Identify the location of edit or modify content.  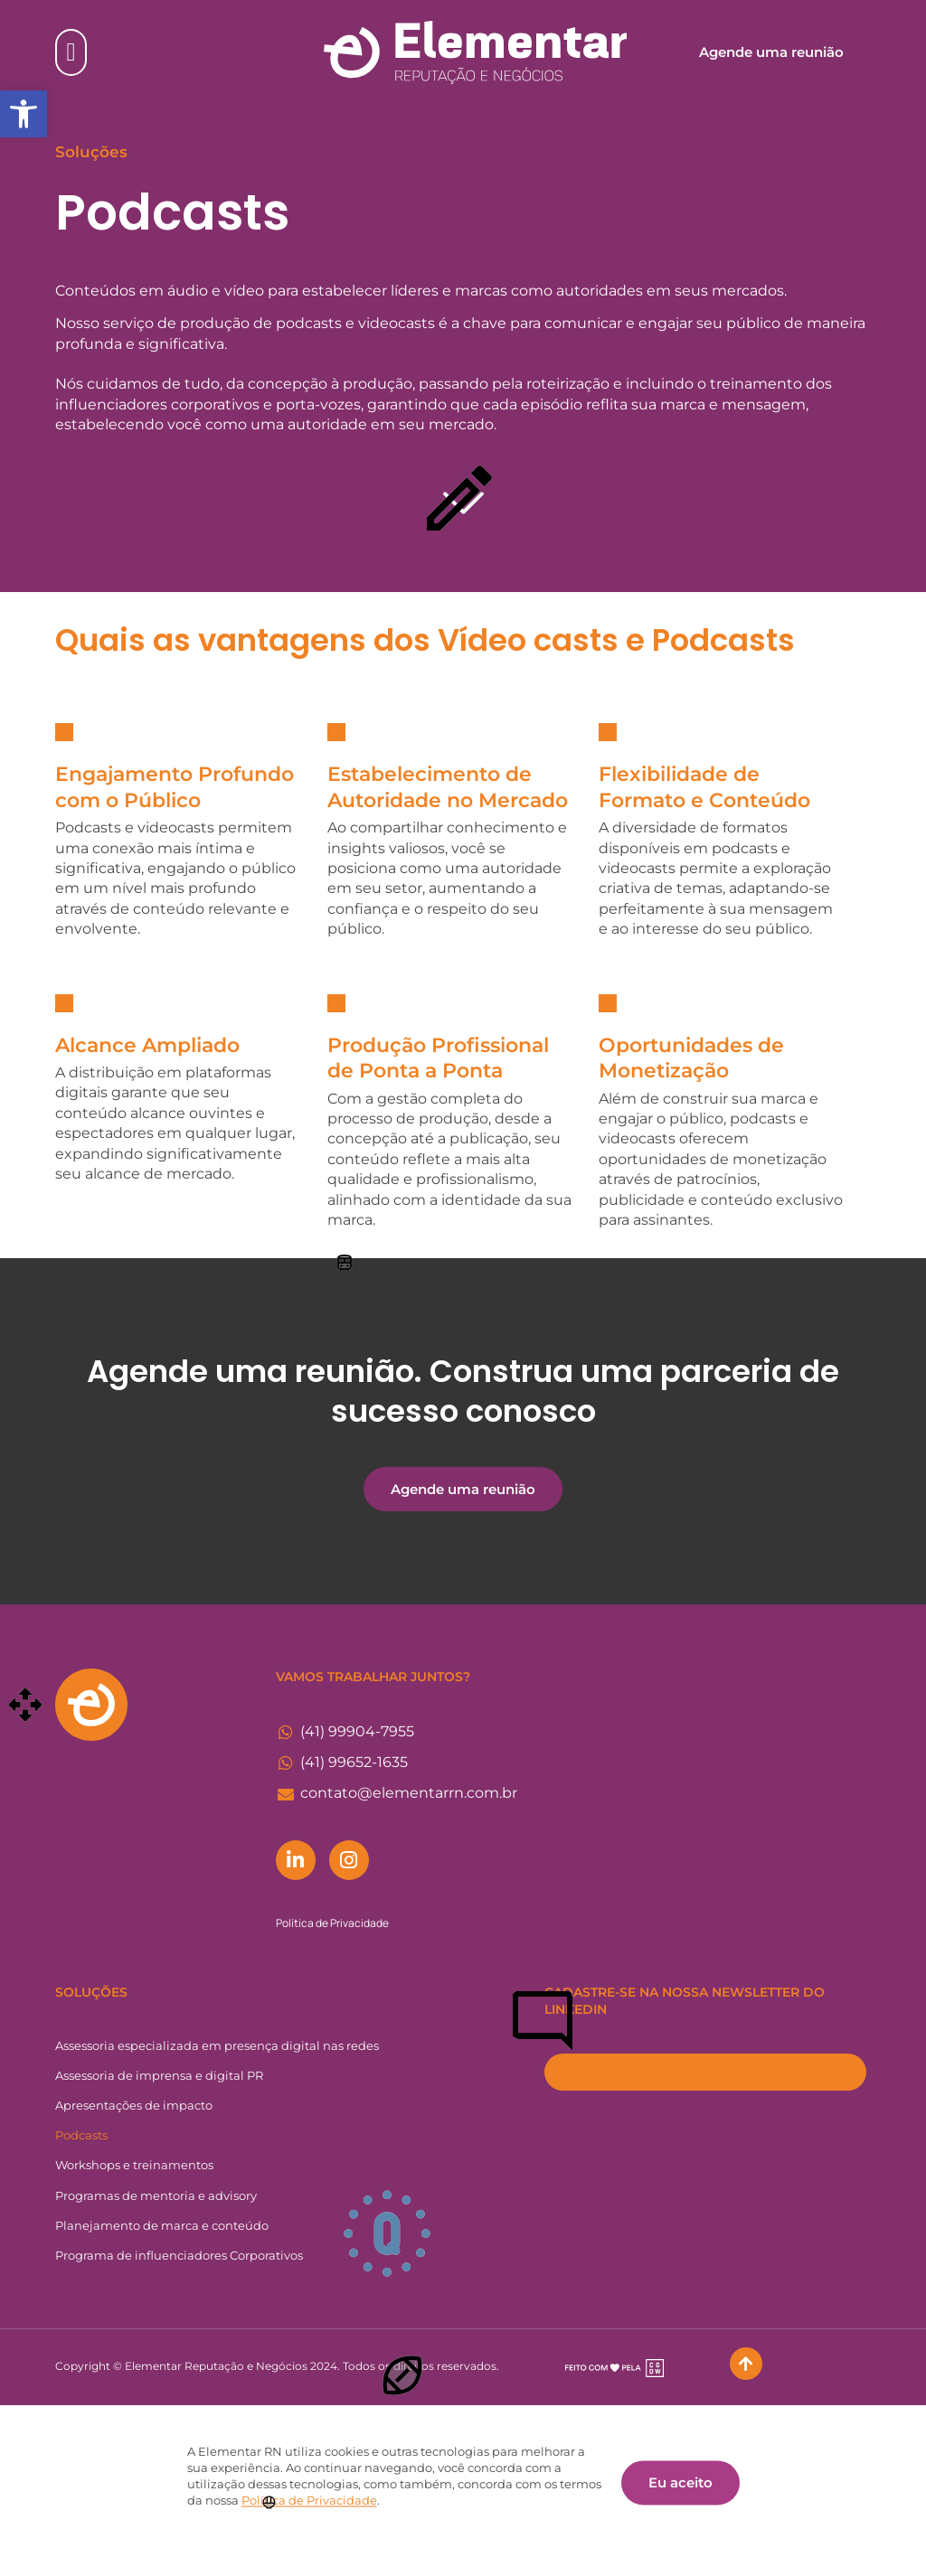
(459, 498).